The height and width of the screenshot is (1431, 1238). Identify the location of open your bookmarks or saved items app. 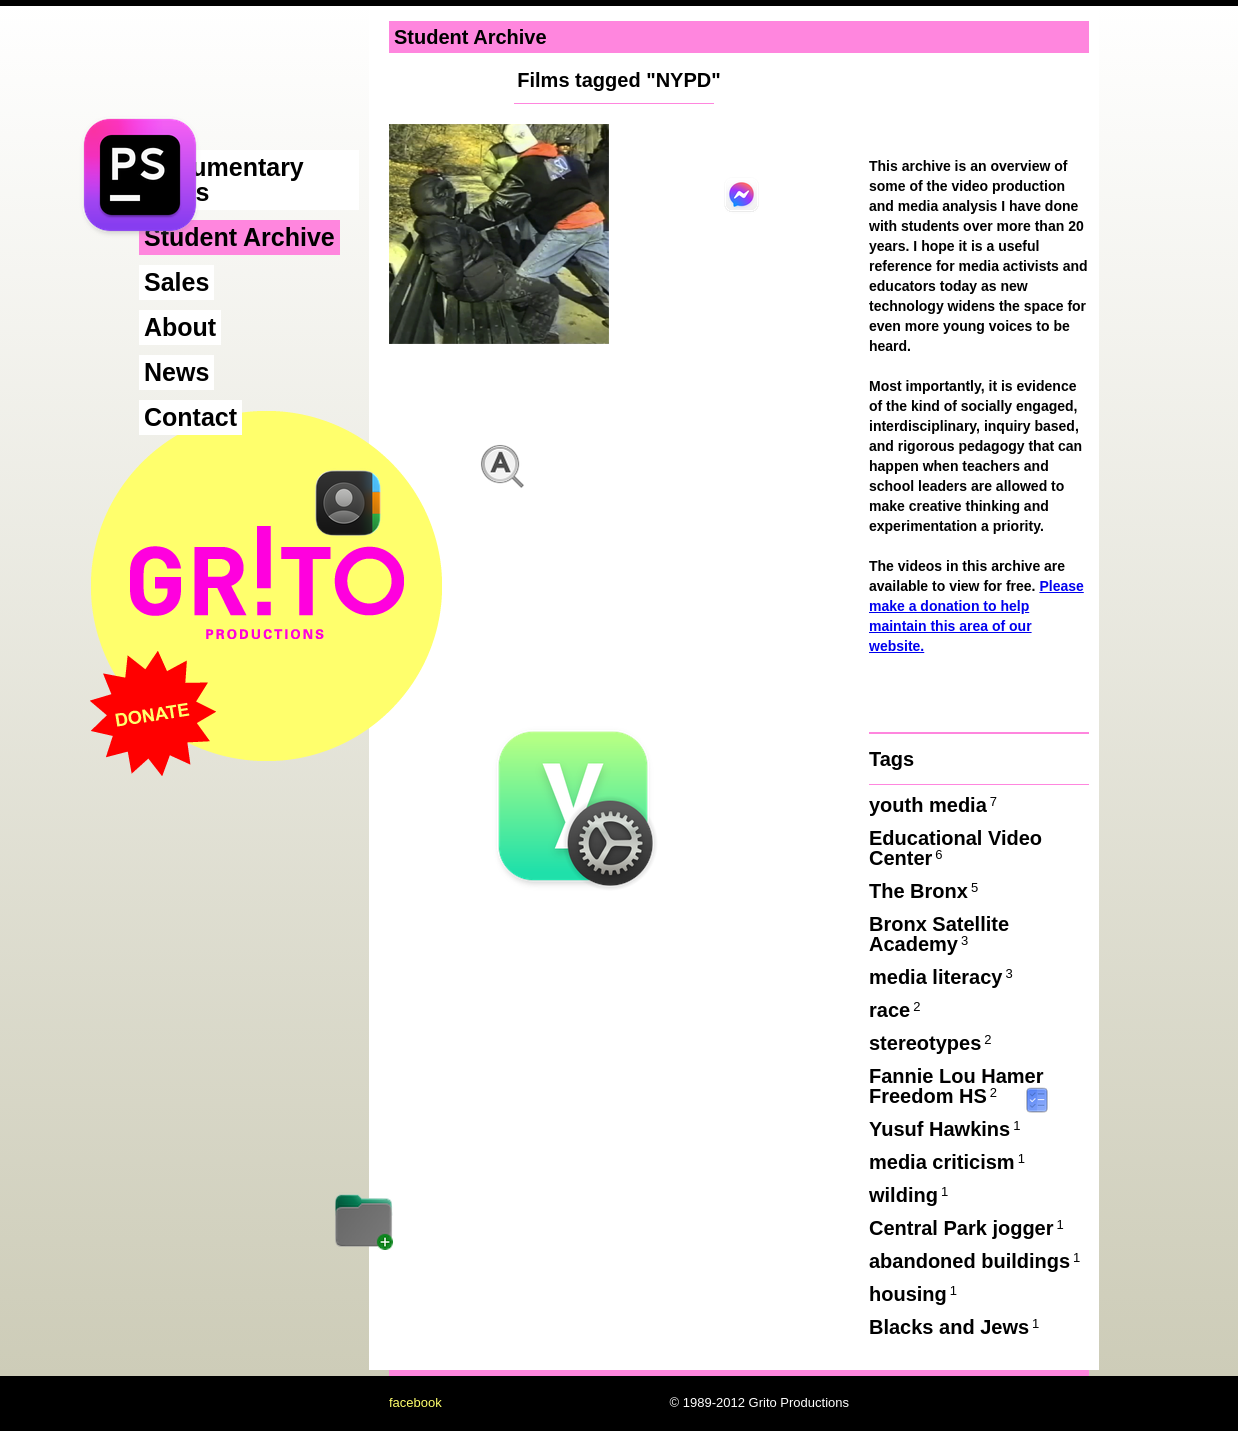
(1037, 1100).